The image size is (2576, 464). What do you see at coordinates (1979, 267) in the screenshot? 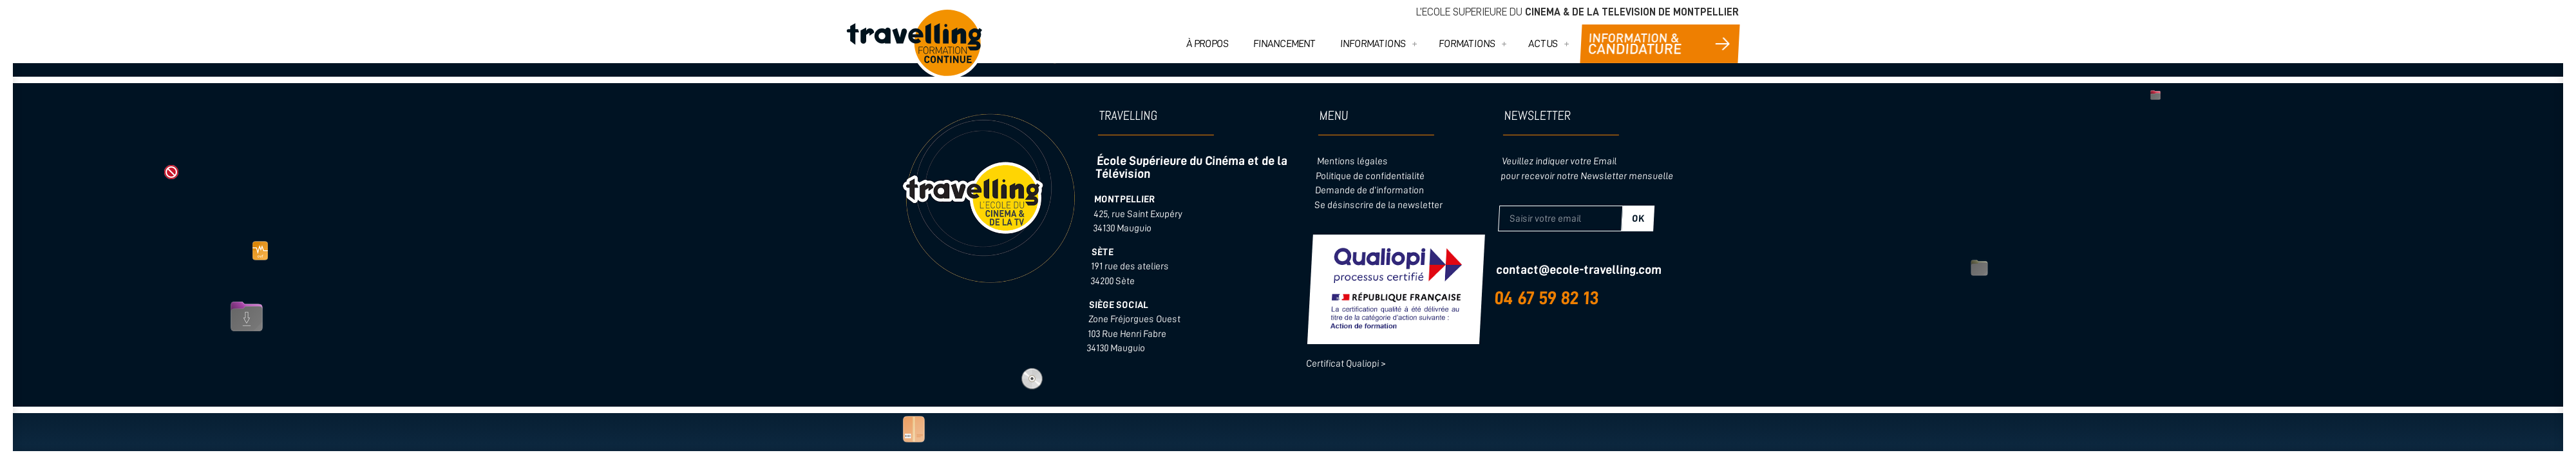
I see `open folder to view contents` at bounding box center [1979, 267].